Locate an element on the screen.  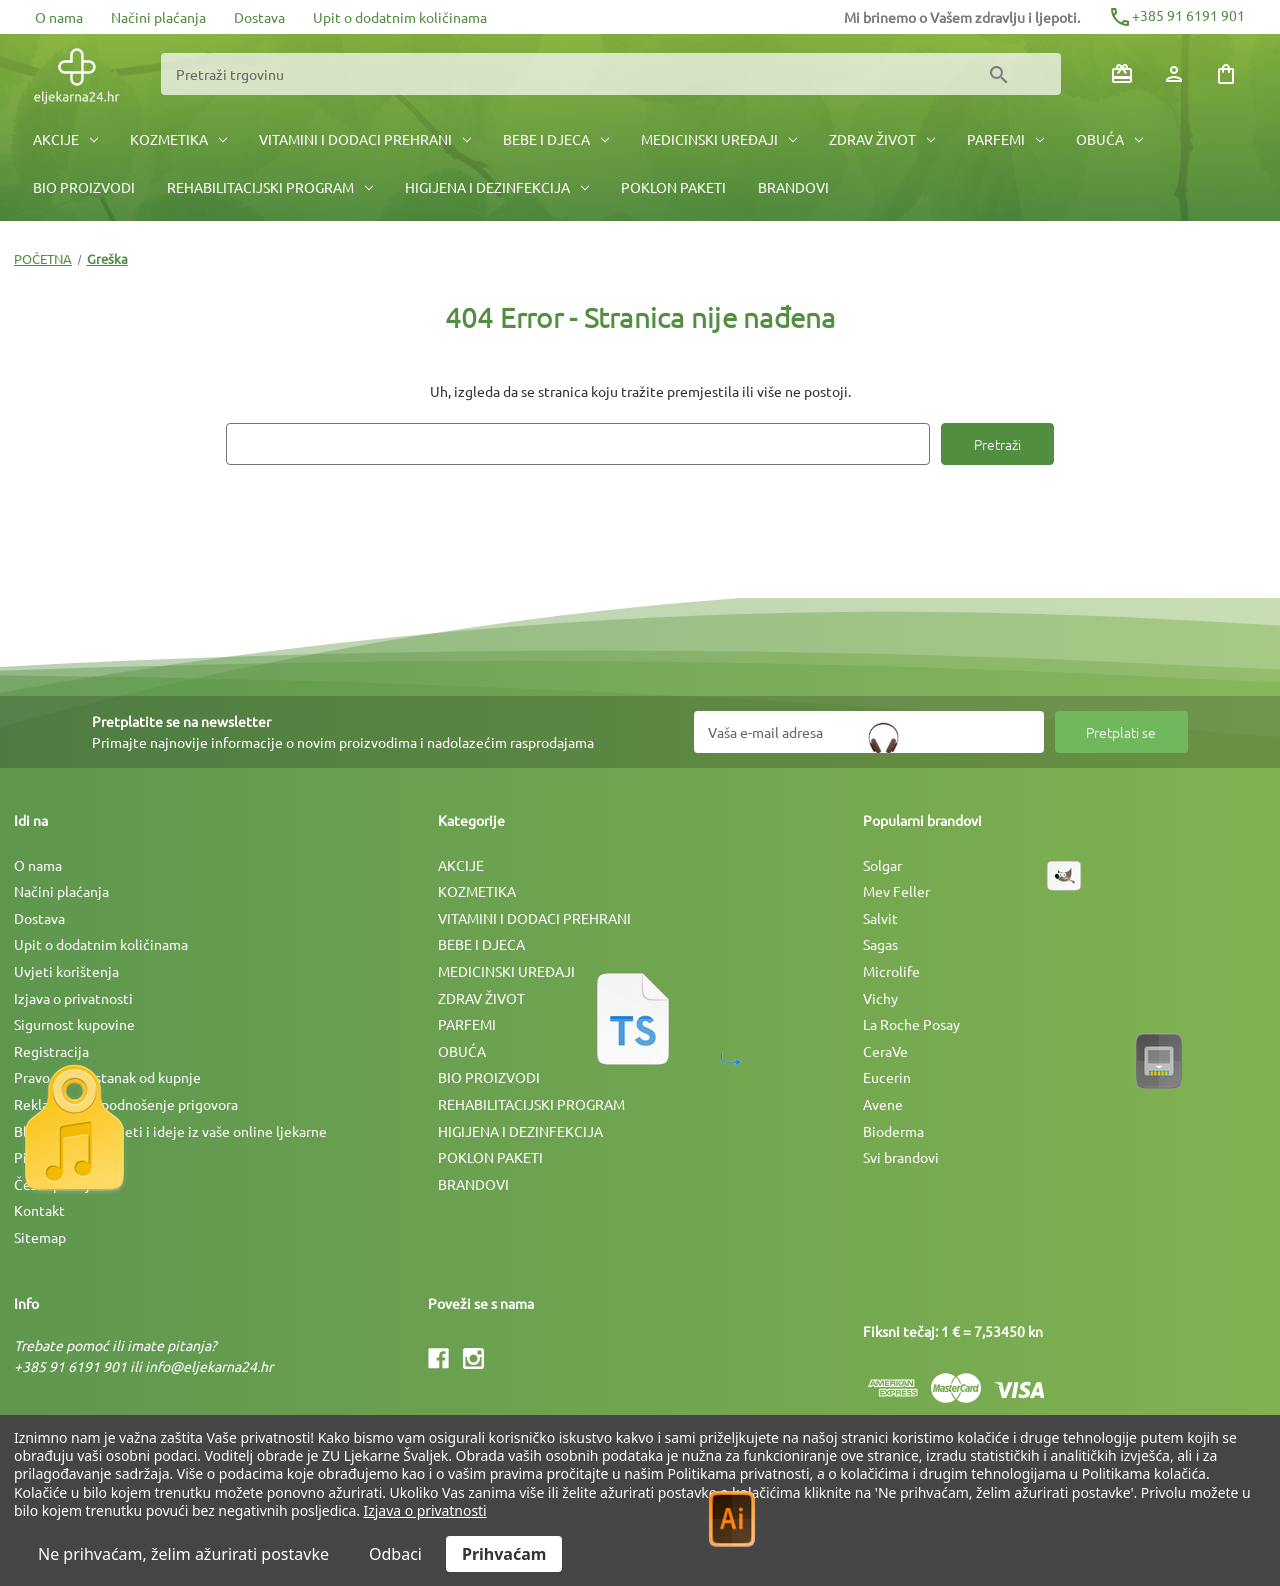
forward this email to another recipient is located at coordinates (731, 1057).